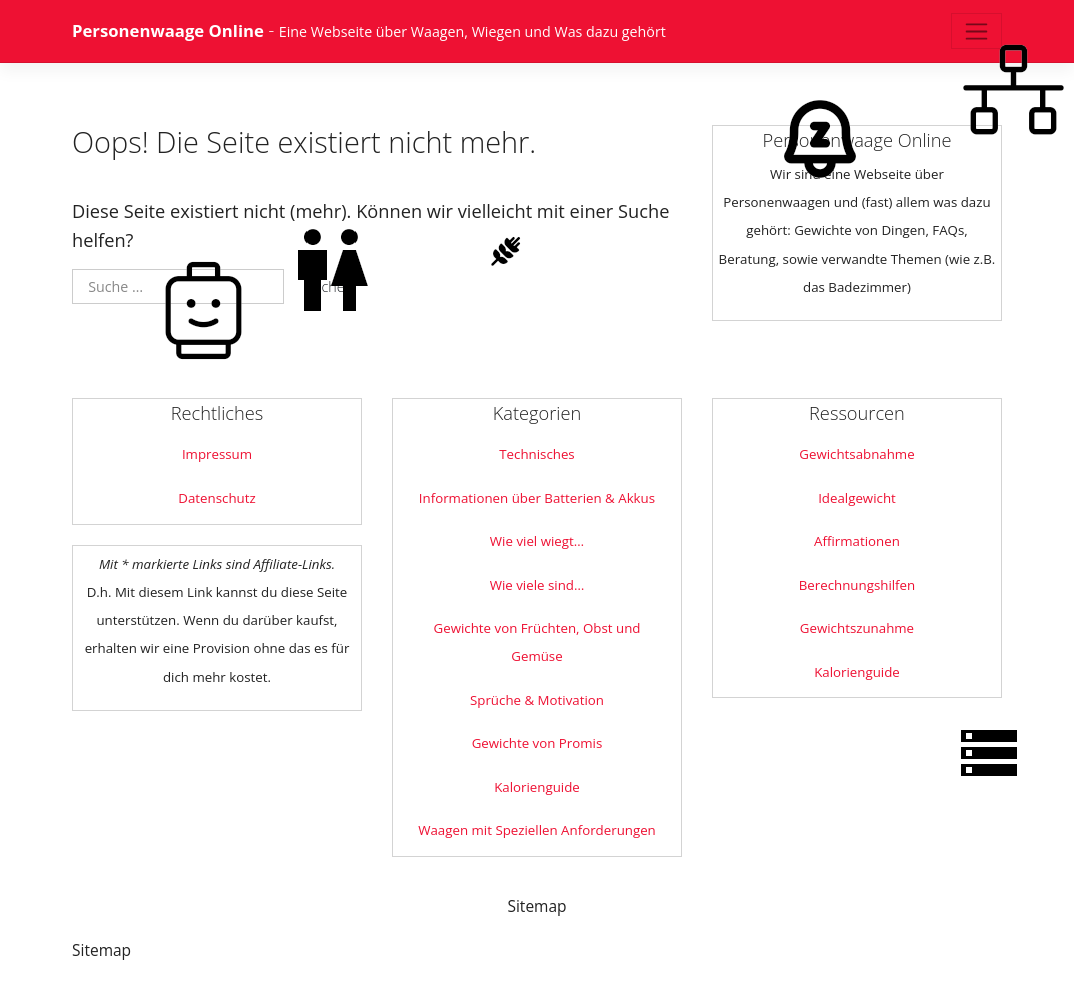 Image resolution: width=1074 pixels, height=994 pixels. Describe the element at coordinates (989, 753) in the screenshot. I see `access device storage settings` at that location.